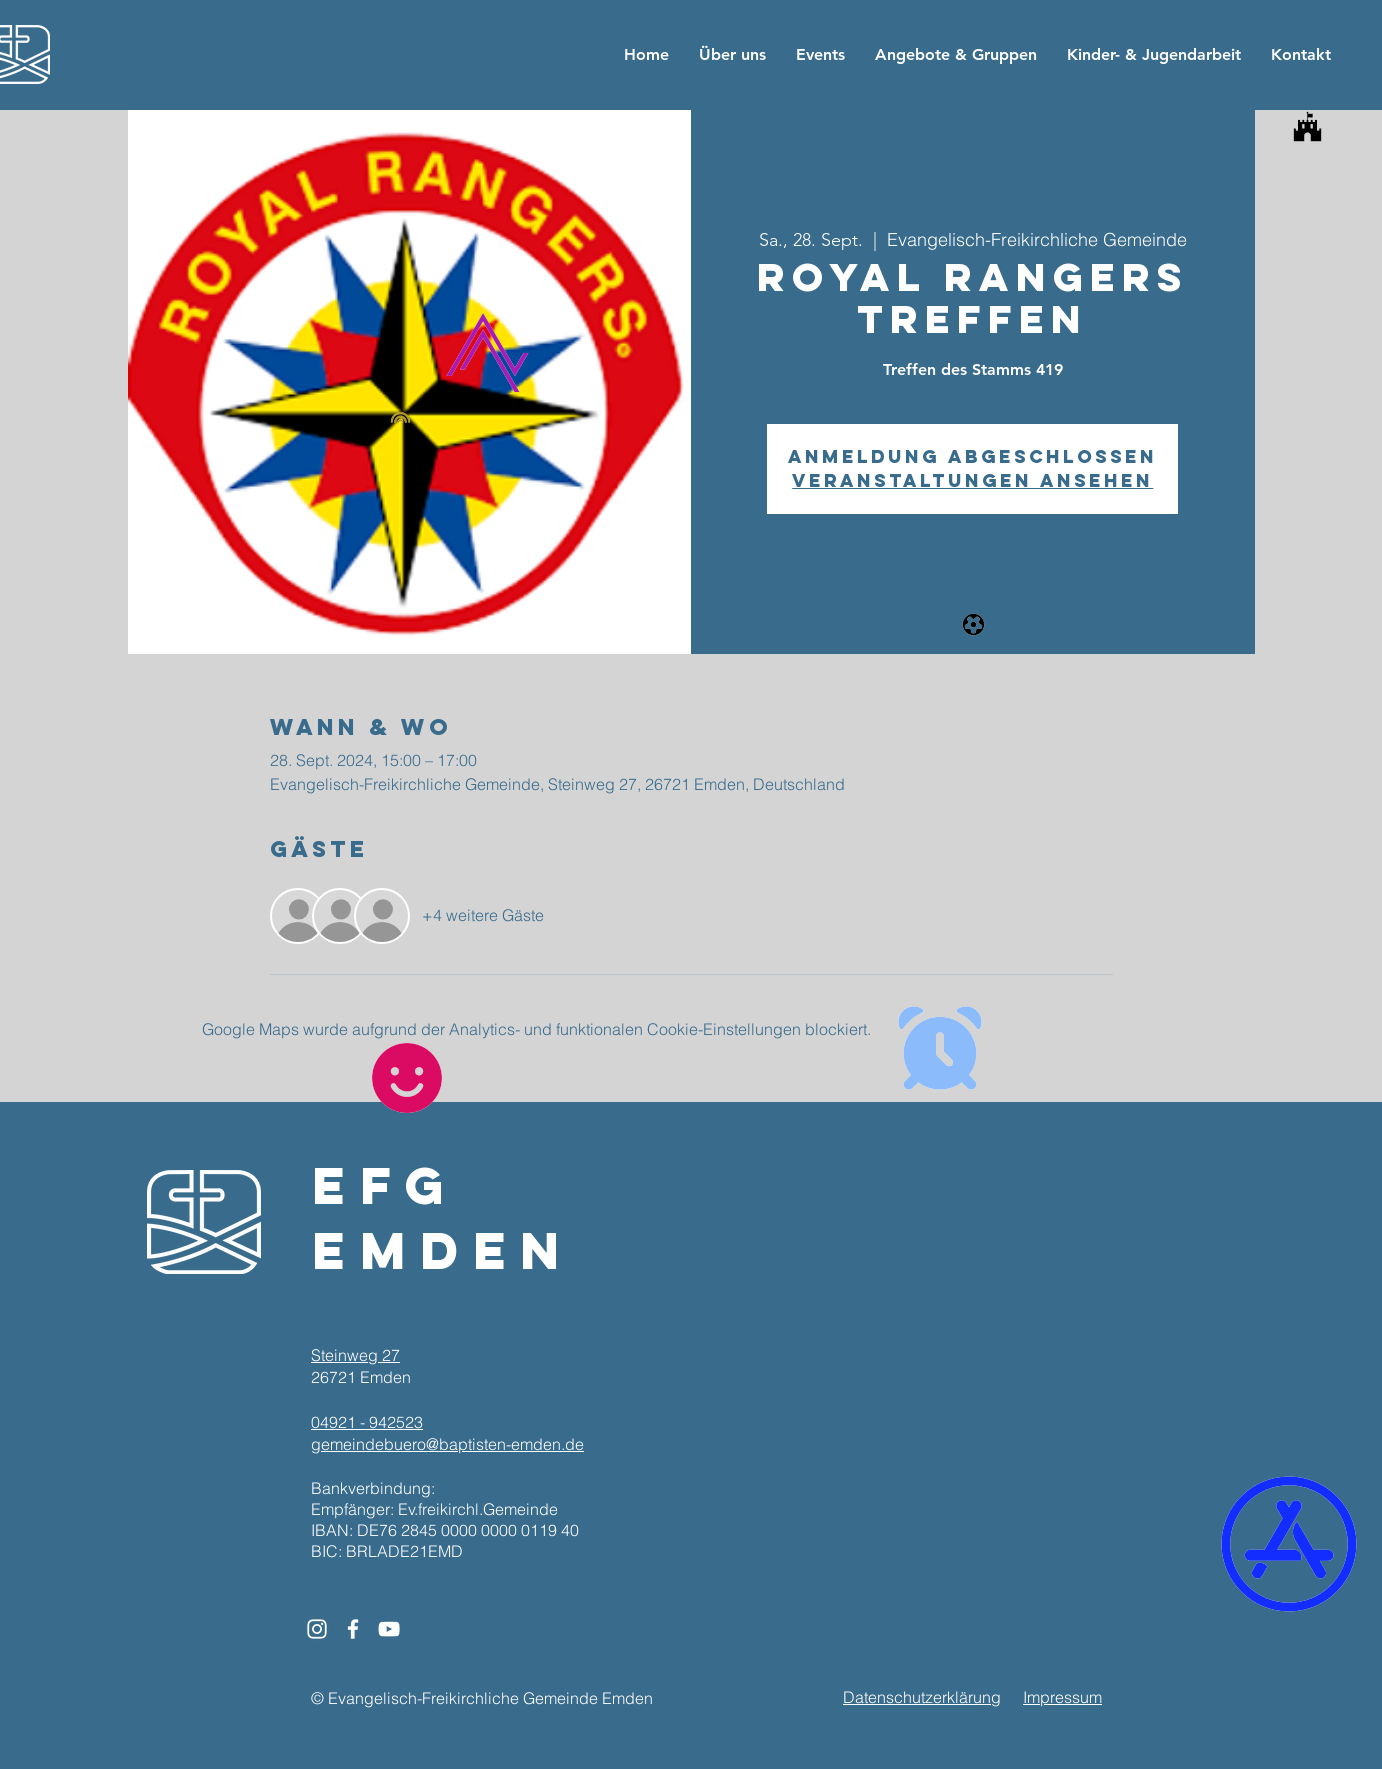 The width and height of the screenshot is (1382, 1769). Describe the element at coordinates (400, 417) in the screenshot. I see `indicates pride or LGBTQ+ related content` at that location.